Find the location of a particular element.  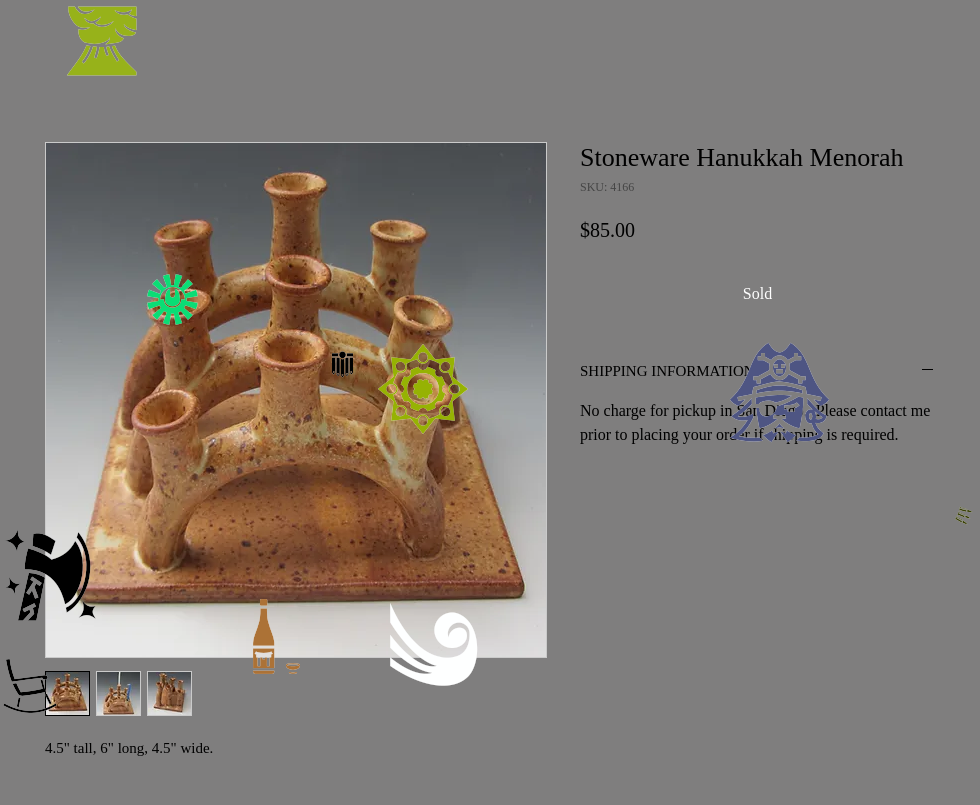

indicates wind or air element in a game is located at coordinates (434, 646).